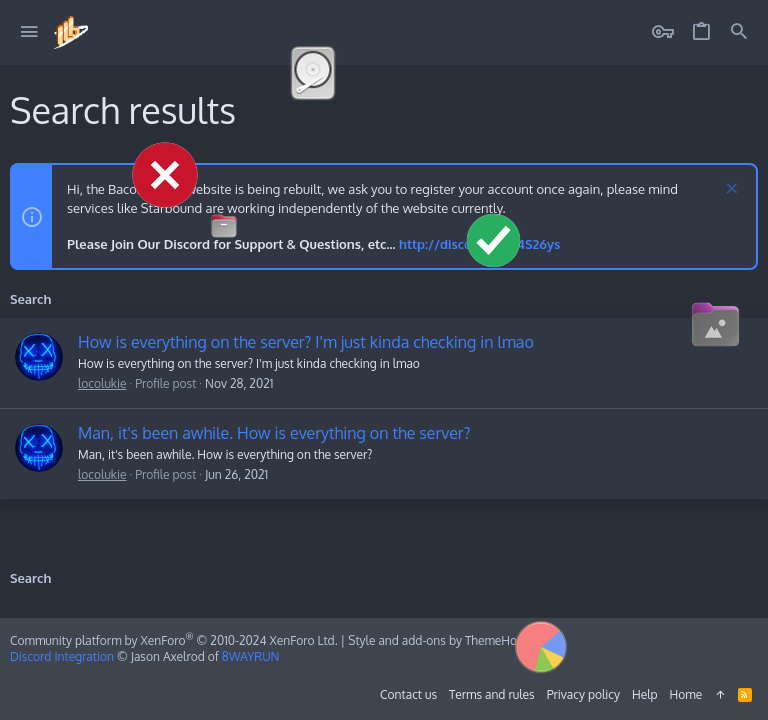 The image size is (768, 720). I want to click on open disk usage analyzer app, so click(541, 647).